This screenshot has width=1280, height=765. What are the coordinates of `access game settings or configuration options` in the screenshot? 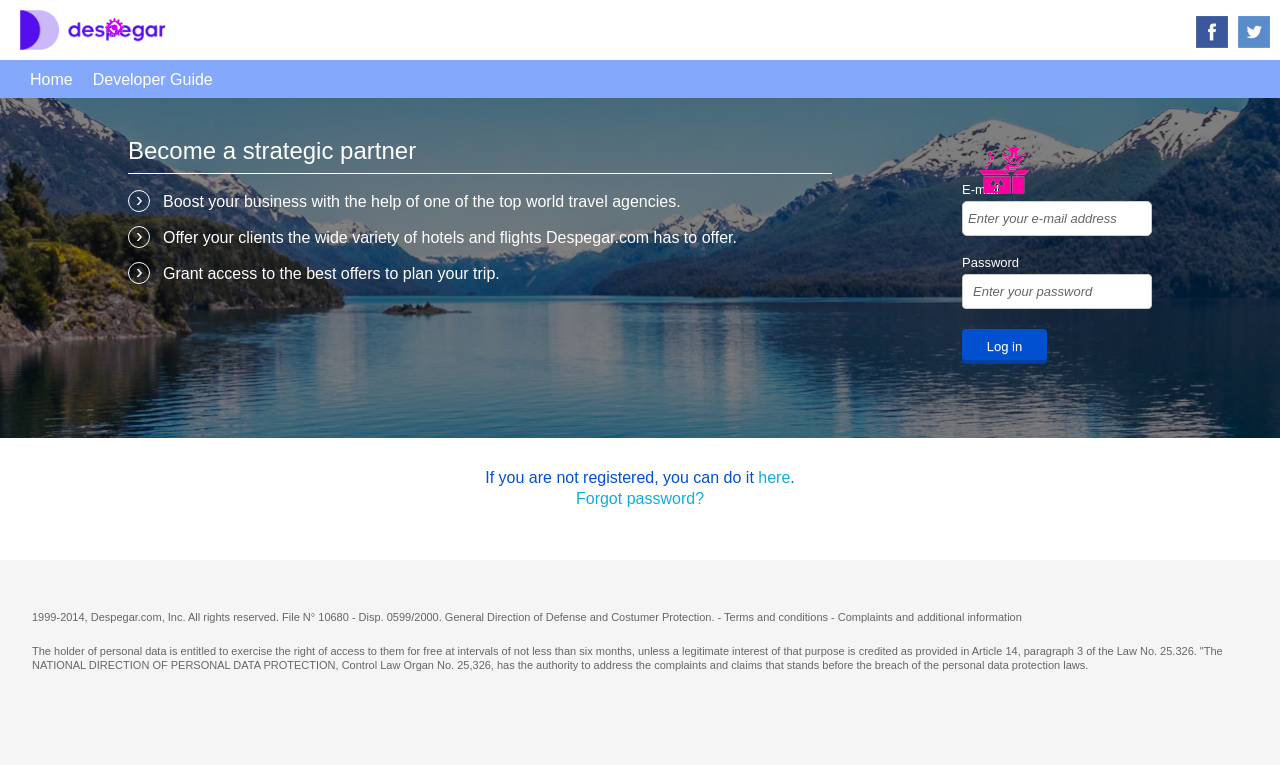 It's located at (114, 27).